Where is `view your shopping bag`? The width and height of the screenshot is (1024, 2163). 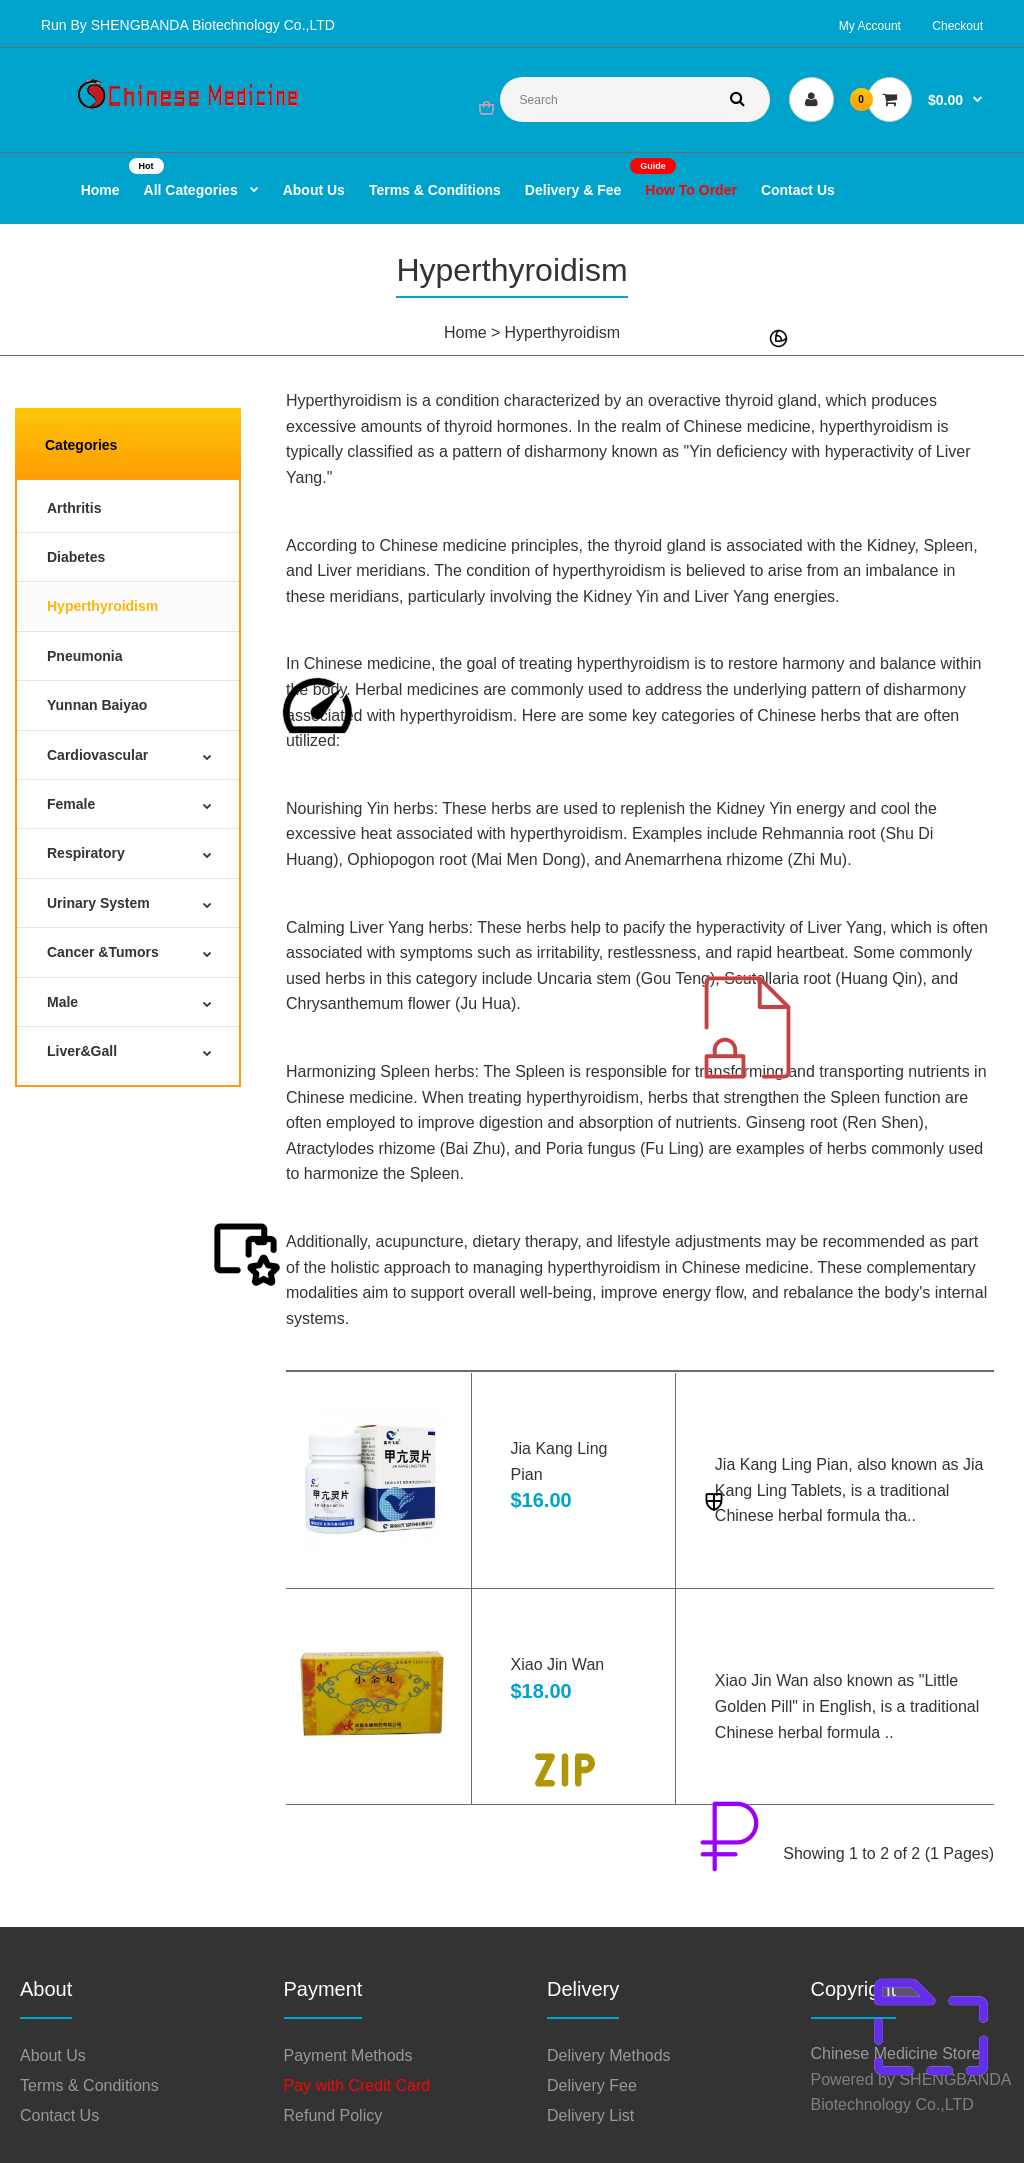 view your shopping bag is located at coordinates (486, 108).